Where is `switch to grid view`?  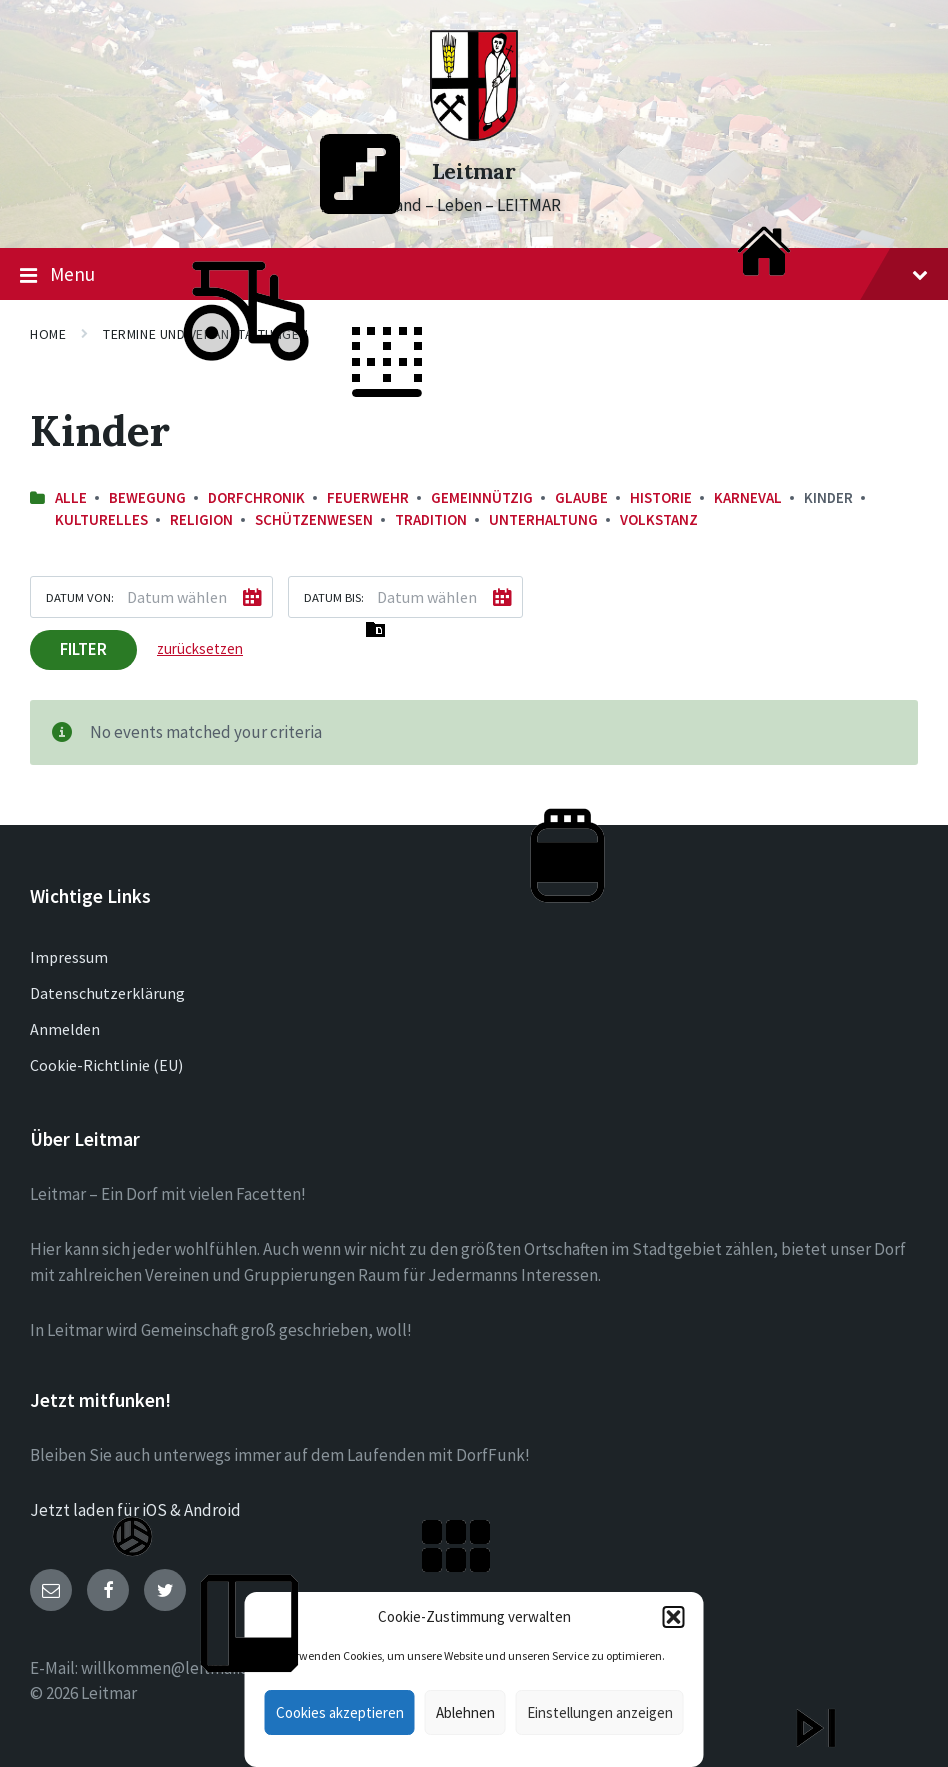
switch to grid view is located at coordinates (454, 1548).